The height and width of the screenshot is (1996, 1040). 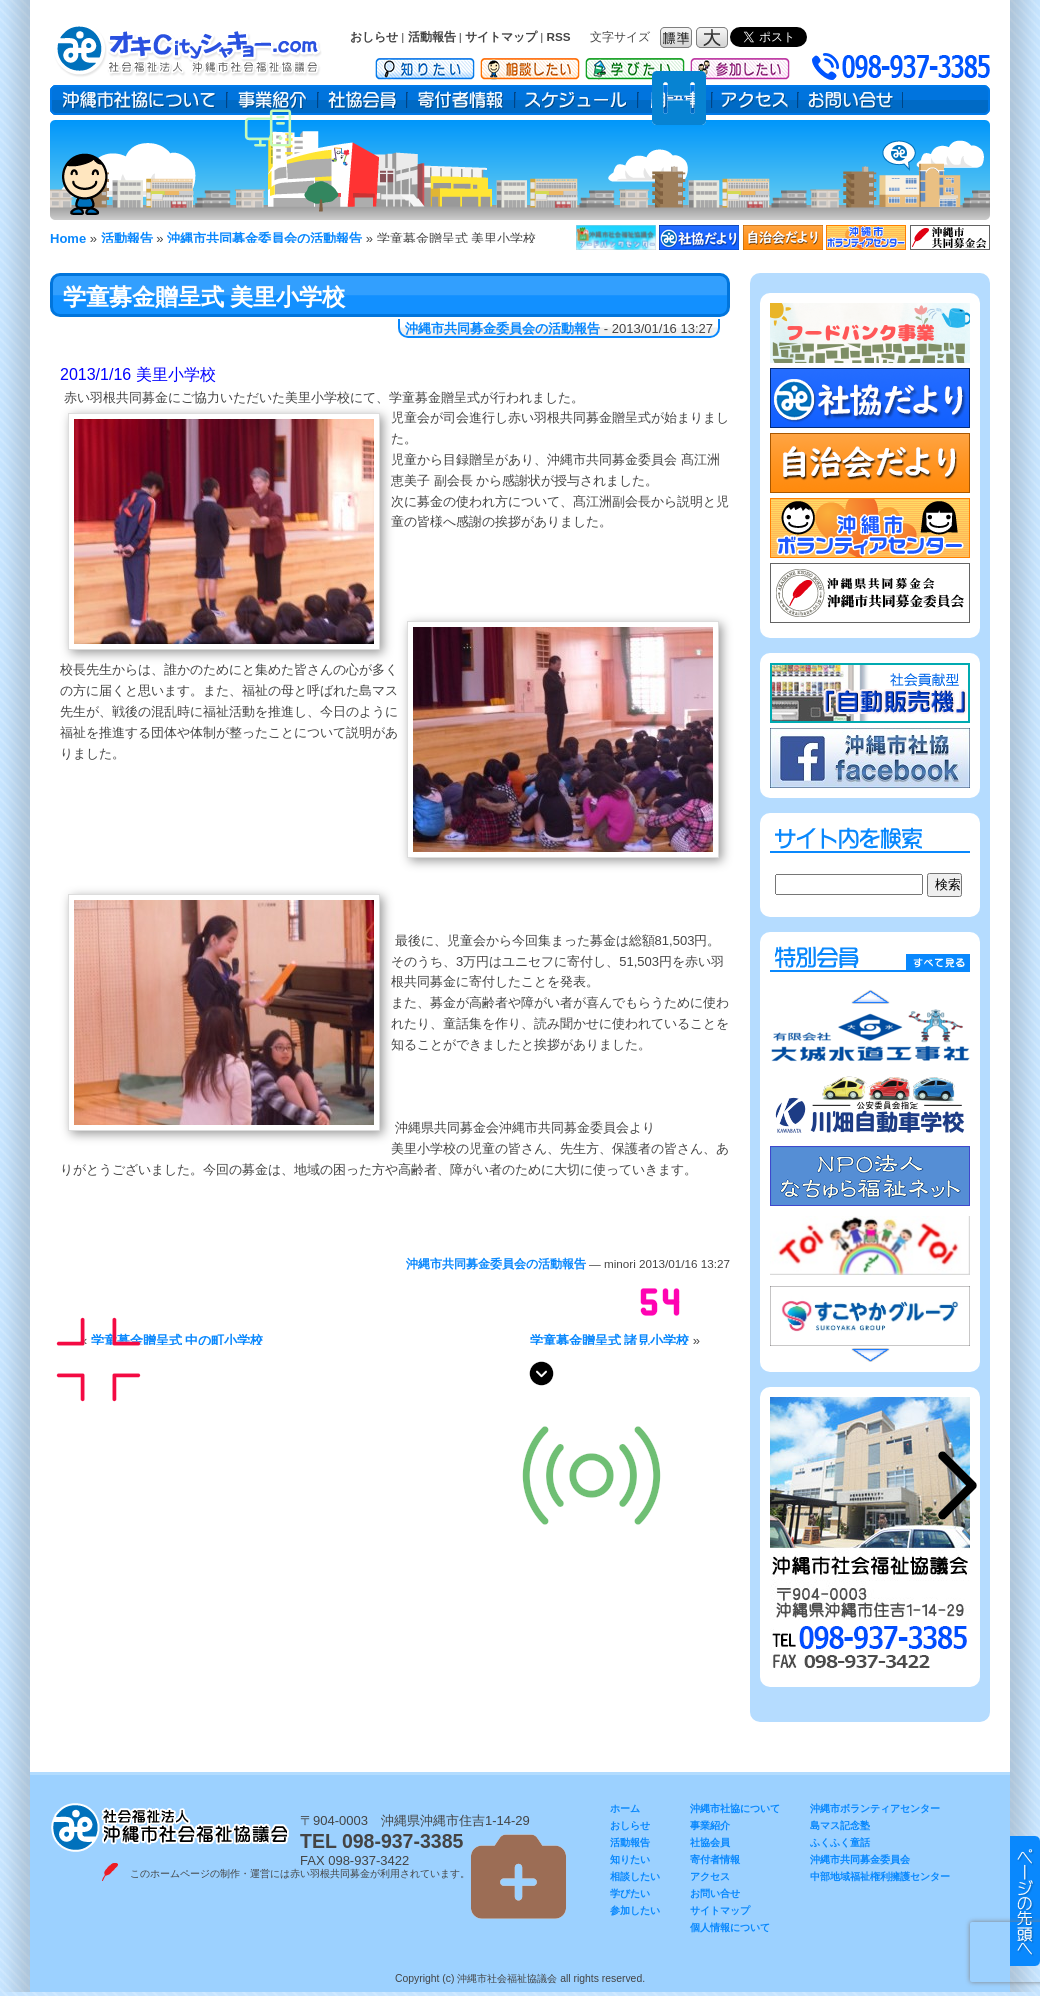 What do you see at coordinates (518, 1878) in the screenshot?
I see `add a new photo` at bounding box center [518, 1878].